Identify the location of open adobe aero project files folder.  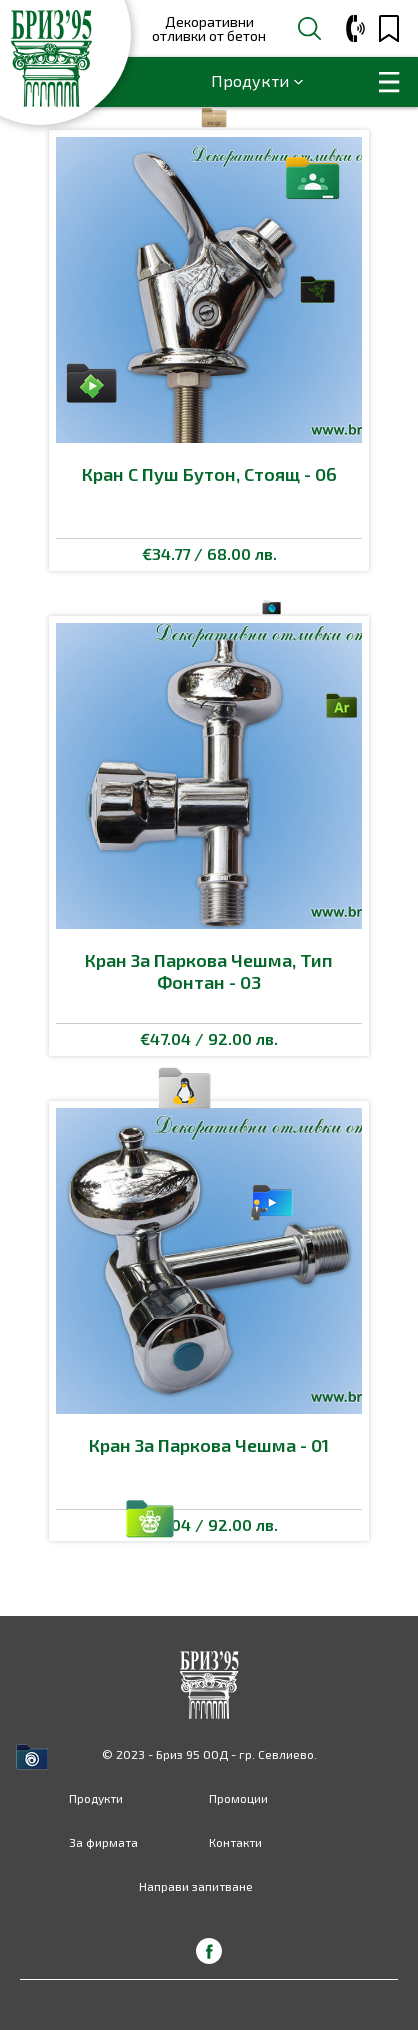
(341, 706).